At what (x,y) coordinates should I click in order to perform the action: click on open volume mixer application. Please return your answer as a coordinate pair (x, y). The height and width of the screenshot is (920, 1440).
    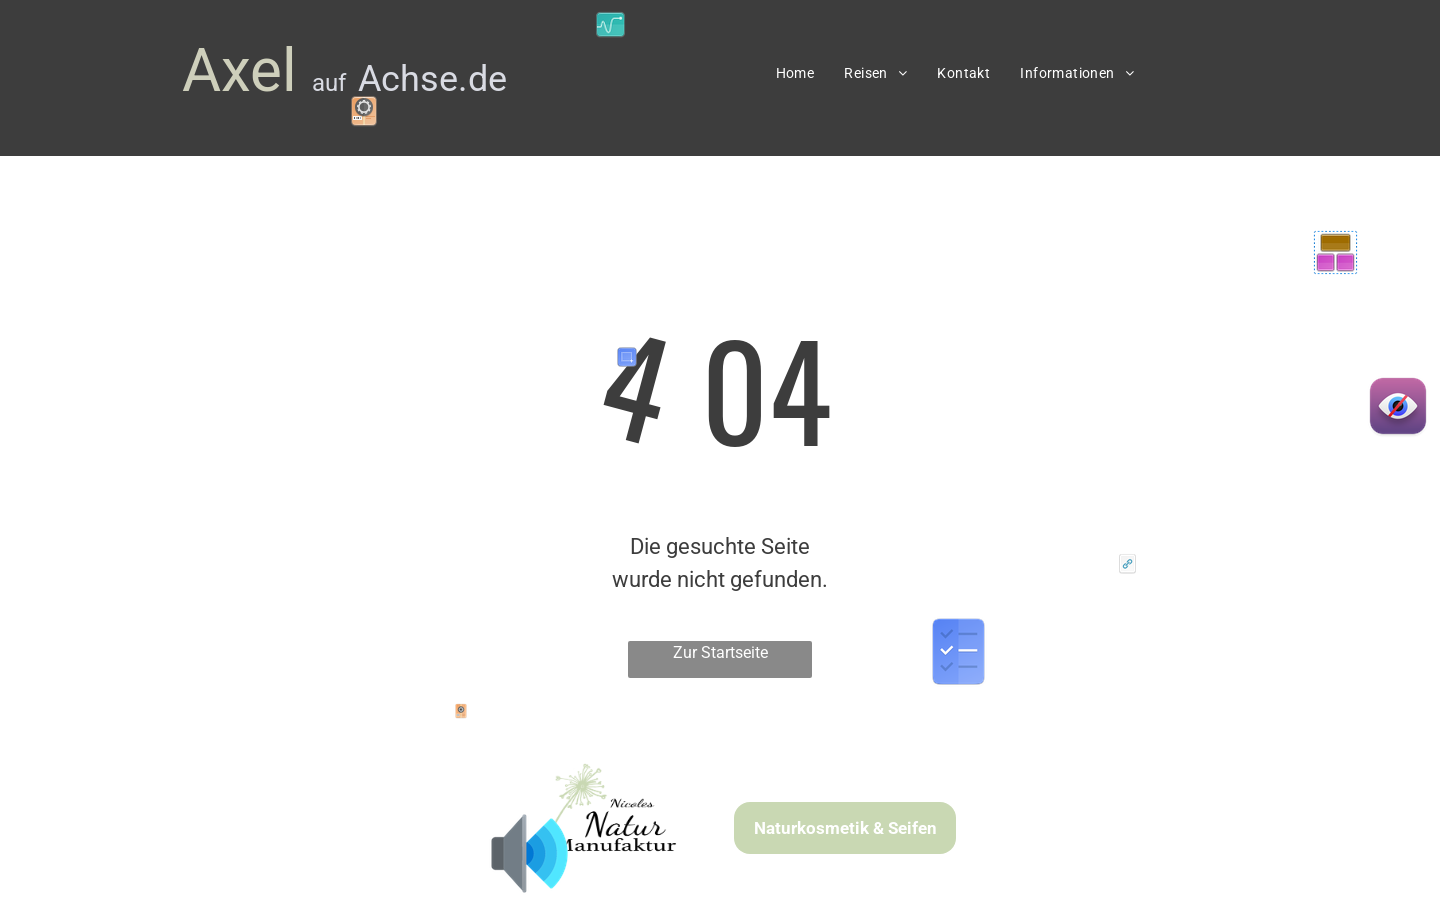
    Looking at the image, I should click on (528, 853).